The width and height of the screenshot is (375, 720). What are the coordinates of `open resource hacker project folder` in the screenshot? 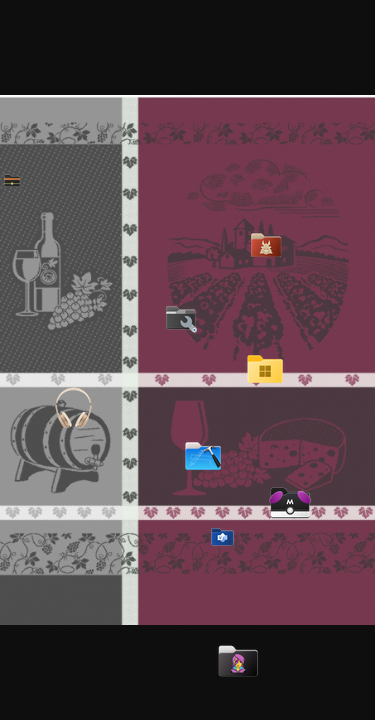 It's located at (180, 318).